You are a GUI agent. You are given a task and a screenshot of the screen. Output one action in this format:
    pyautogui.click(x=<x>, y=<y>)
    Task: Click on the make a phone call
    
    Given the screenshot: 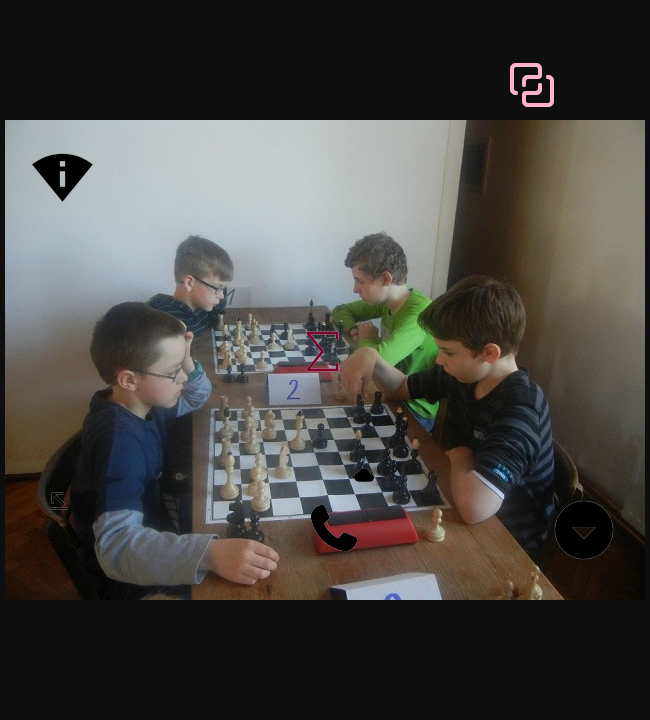 What is the action you would take?
    pyautogui.click(x=334, y=528)
    